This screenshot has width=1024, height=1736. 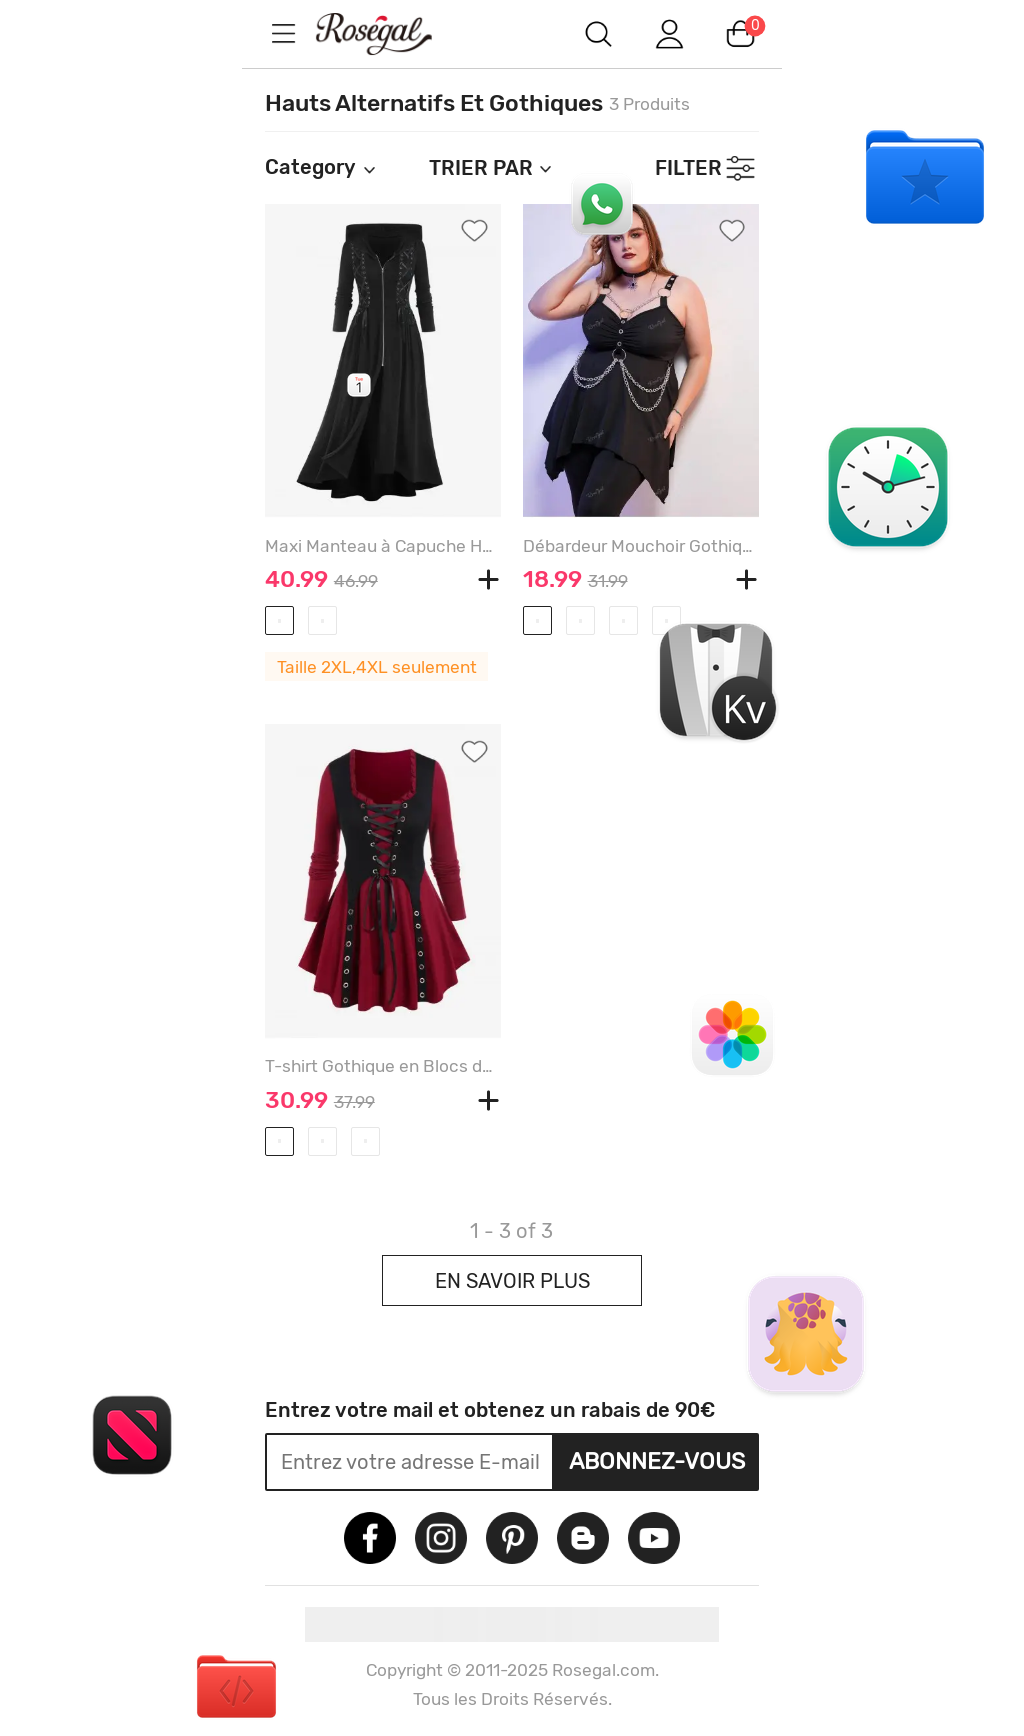 I want to click on open the Apple News app, so click(x=132, y=1435).